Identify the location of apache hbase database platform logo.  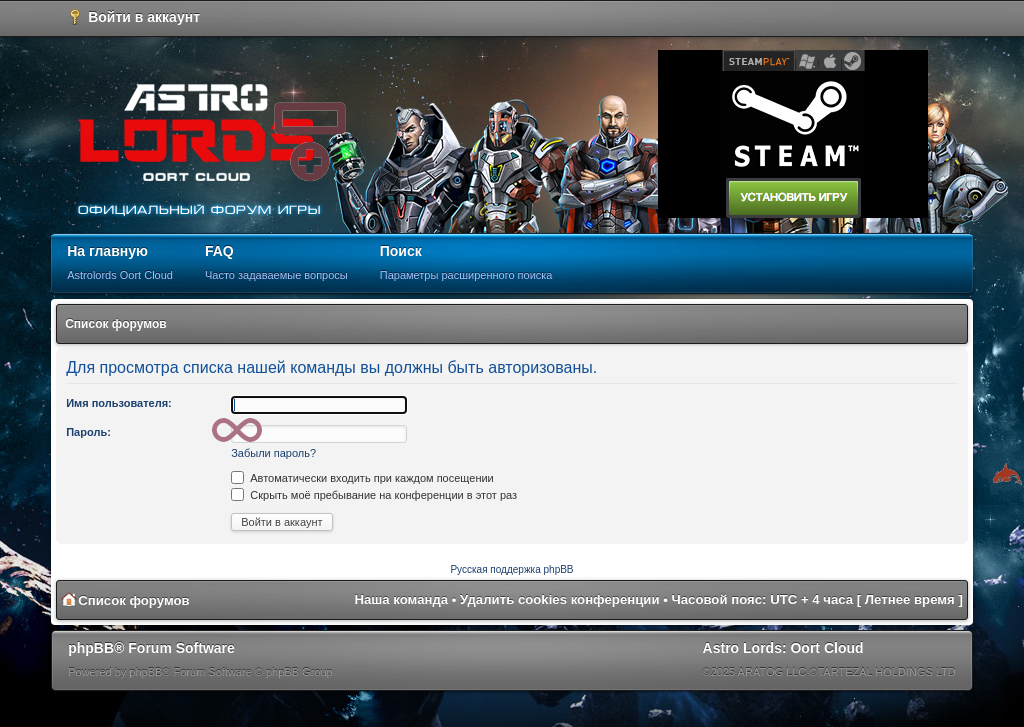
(1007, 474).